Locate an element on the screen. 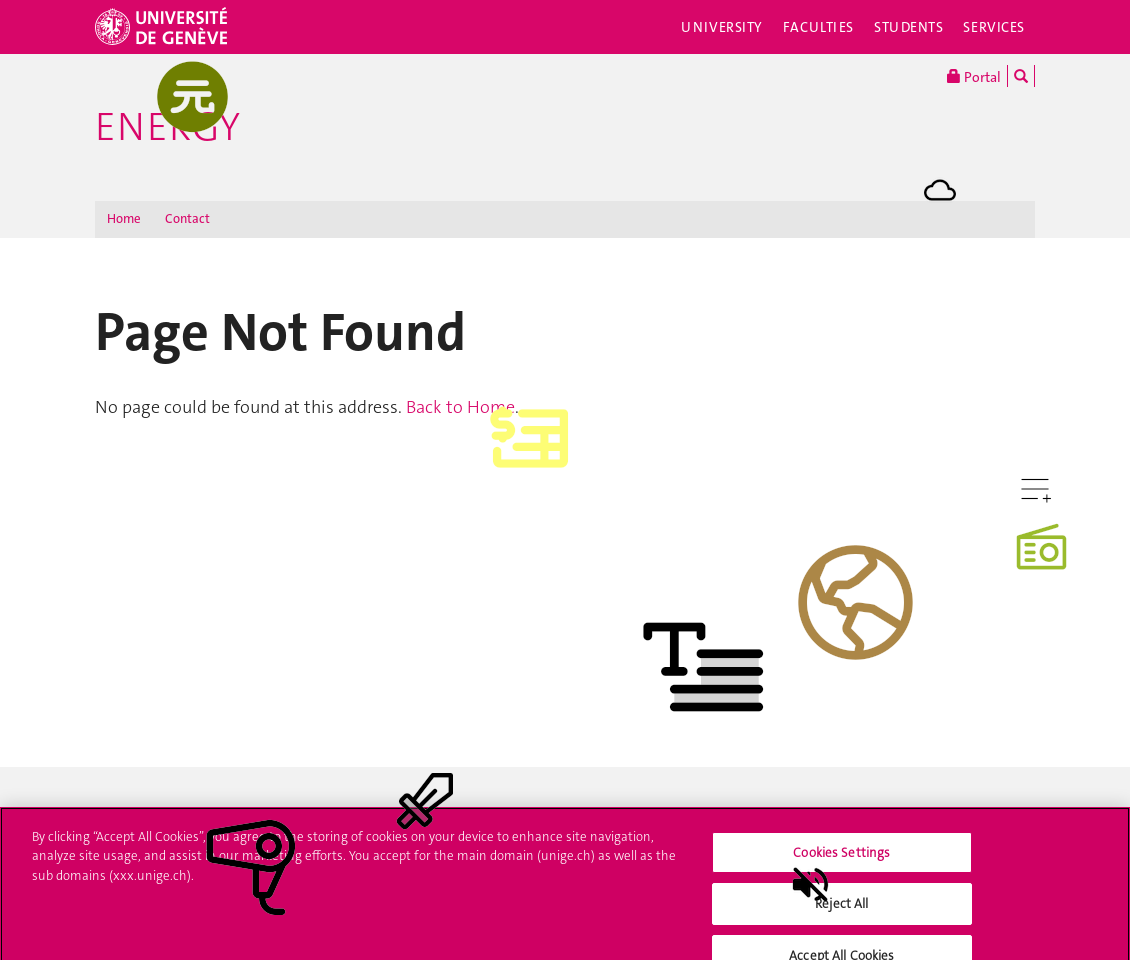 This screenshot has height=960, width=1130. view invoice or billing details is located at coordinates (530, 438).